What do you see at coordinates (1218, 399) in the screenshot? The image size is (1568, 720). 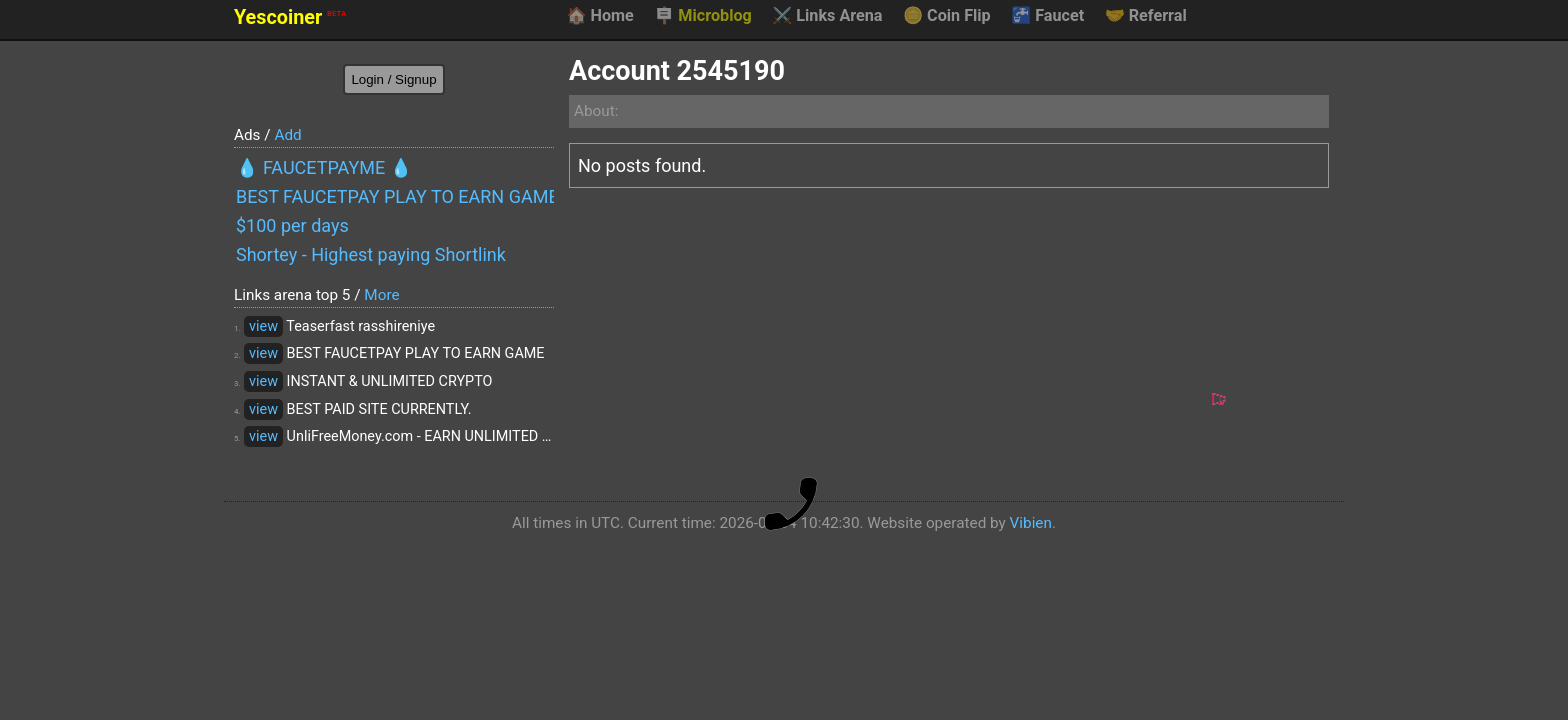 I see `make an announcement or broadcast` at bounding box center [1218, 399].